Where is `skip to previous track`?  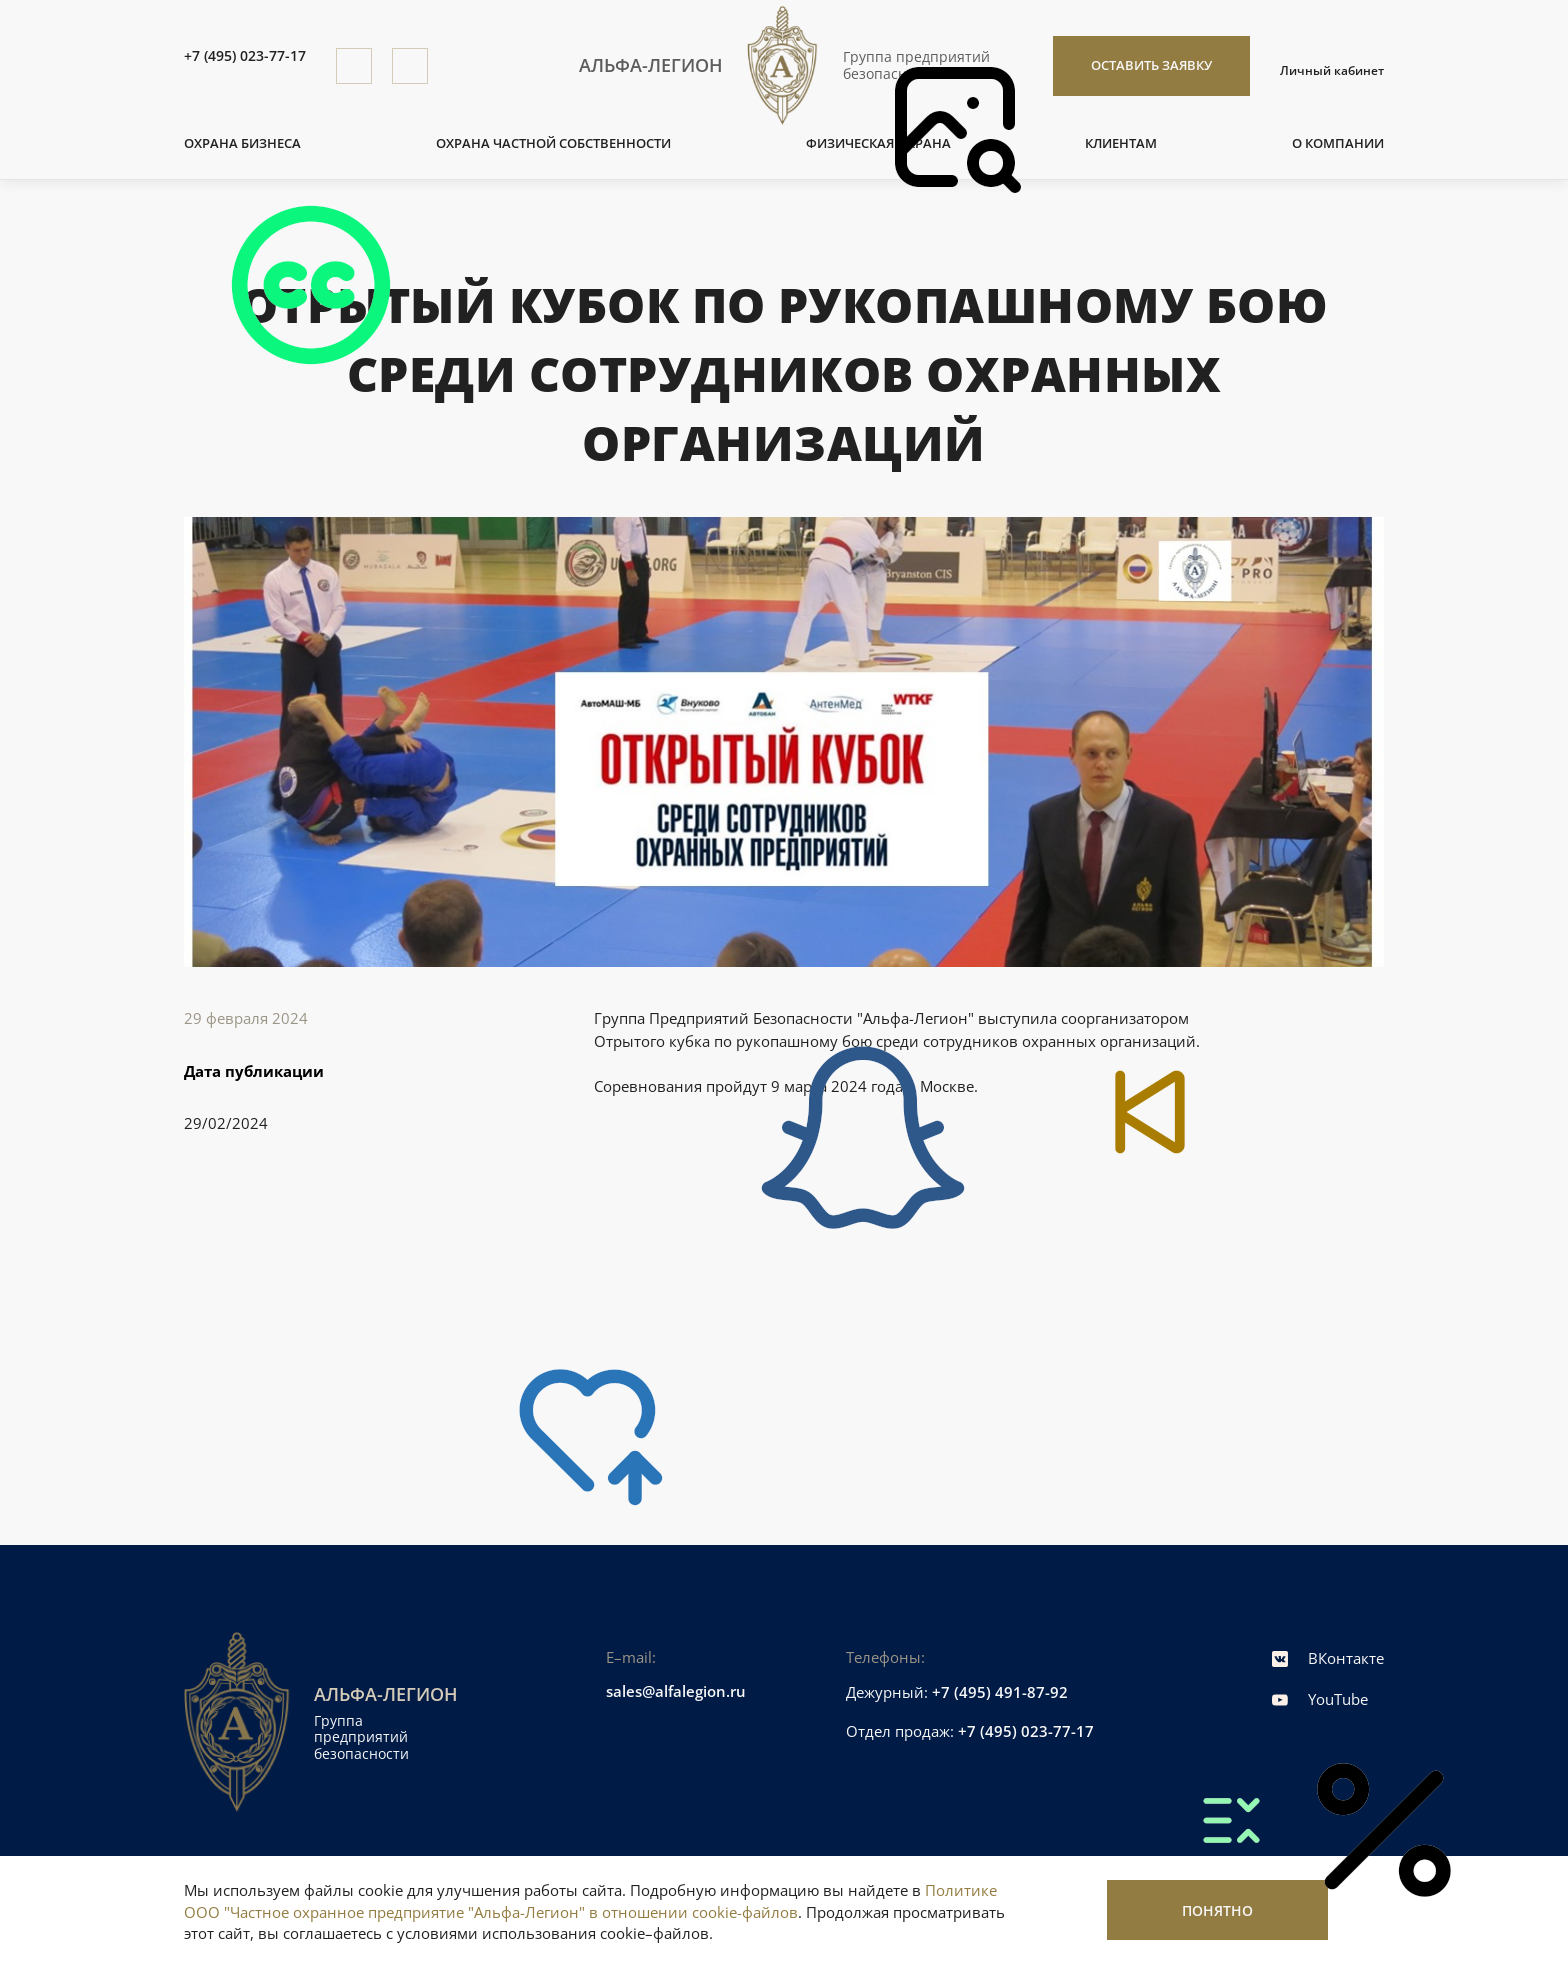 skip to previous track is located at coordinates (1150, 1112).